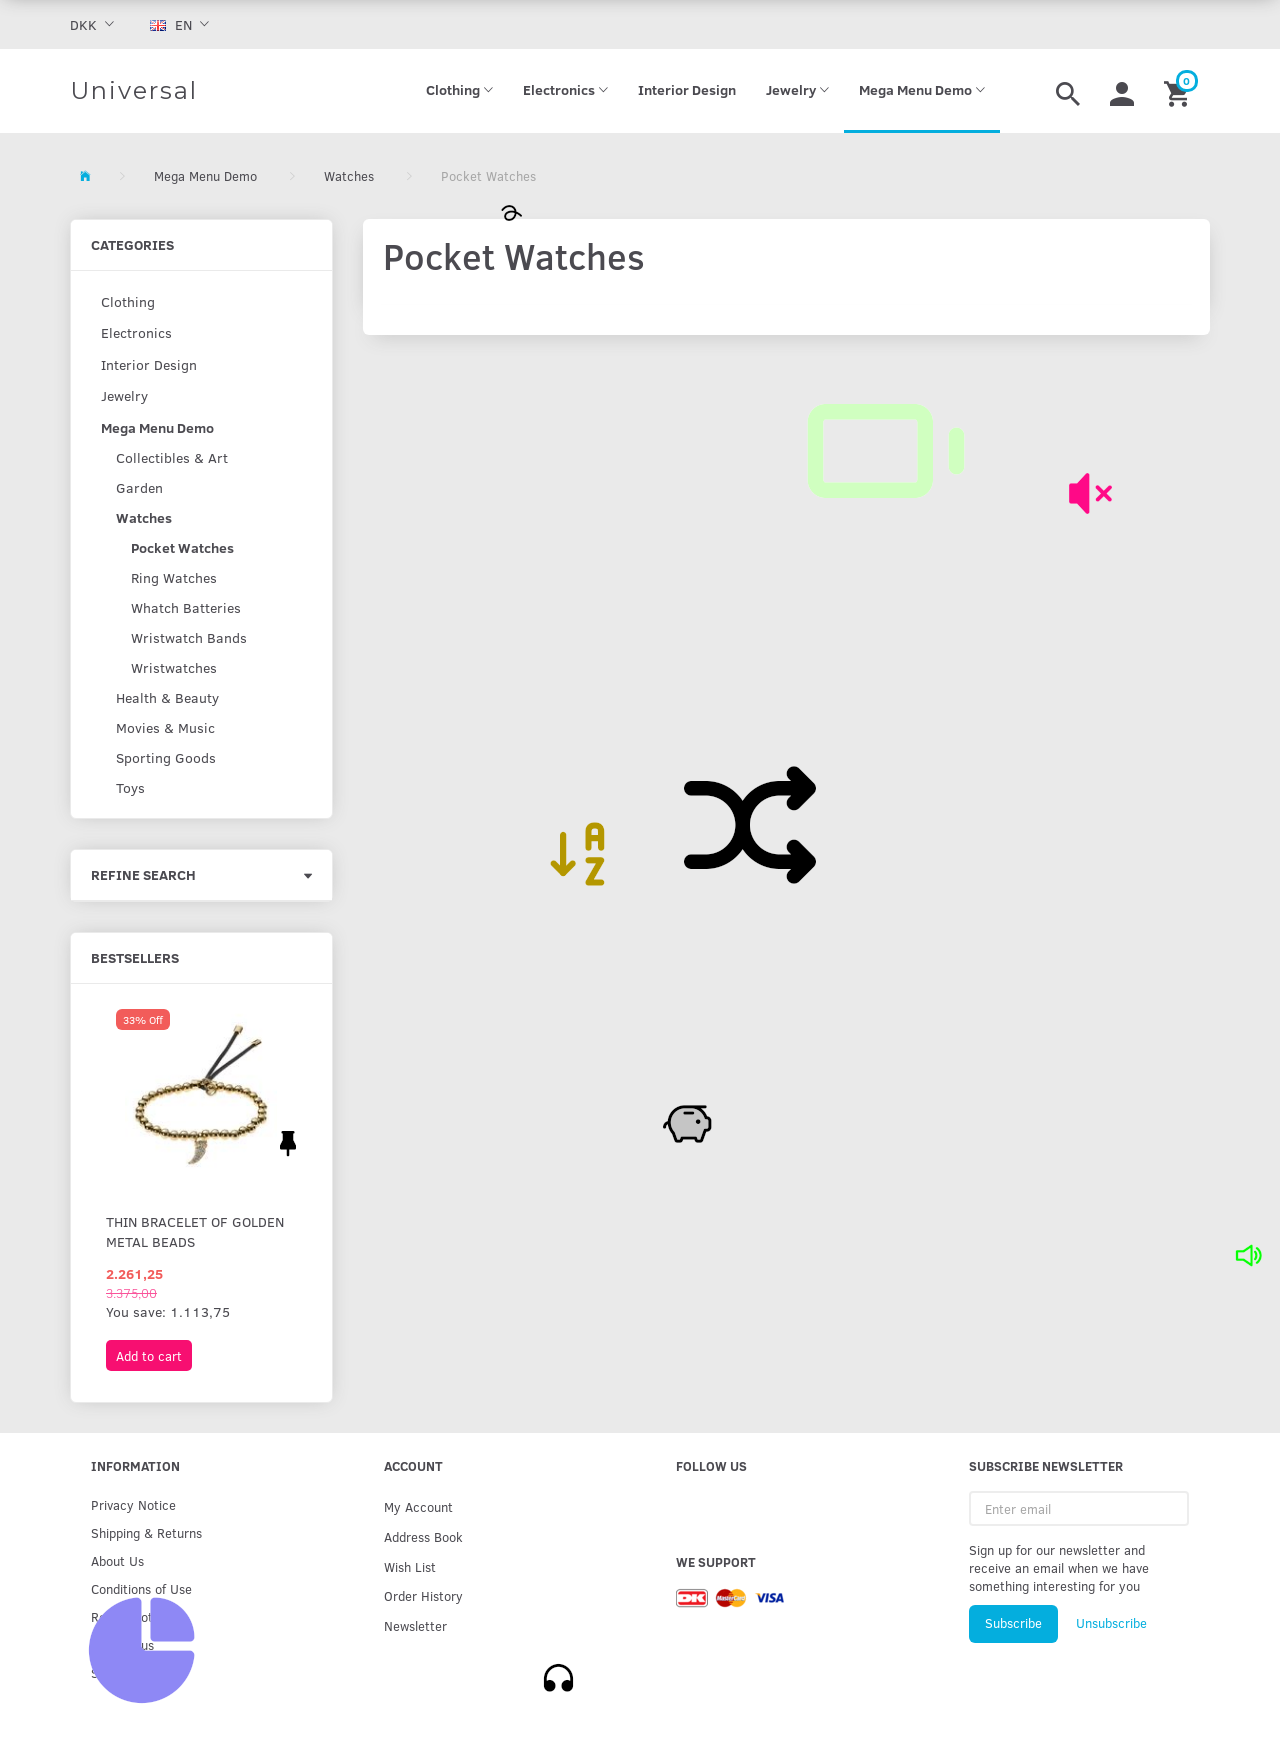 The width and height of the screenshot is (1280, 1741). What do you see at coordinates (558, 1678) in the screenshot?
I see `listen to audio or music` at bounding box center [558, 1678].